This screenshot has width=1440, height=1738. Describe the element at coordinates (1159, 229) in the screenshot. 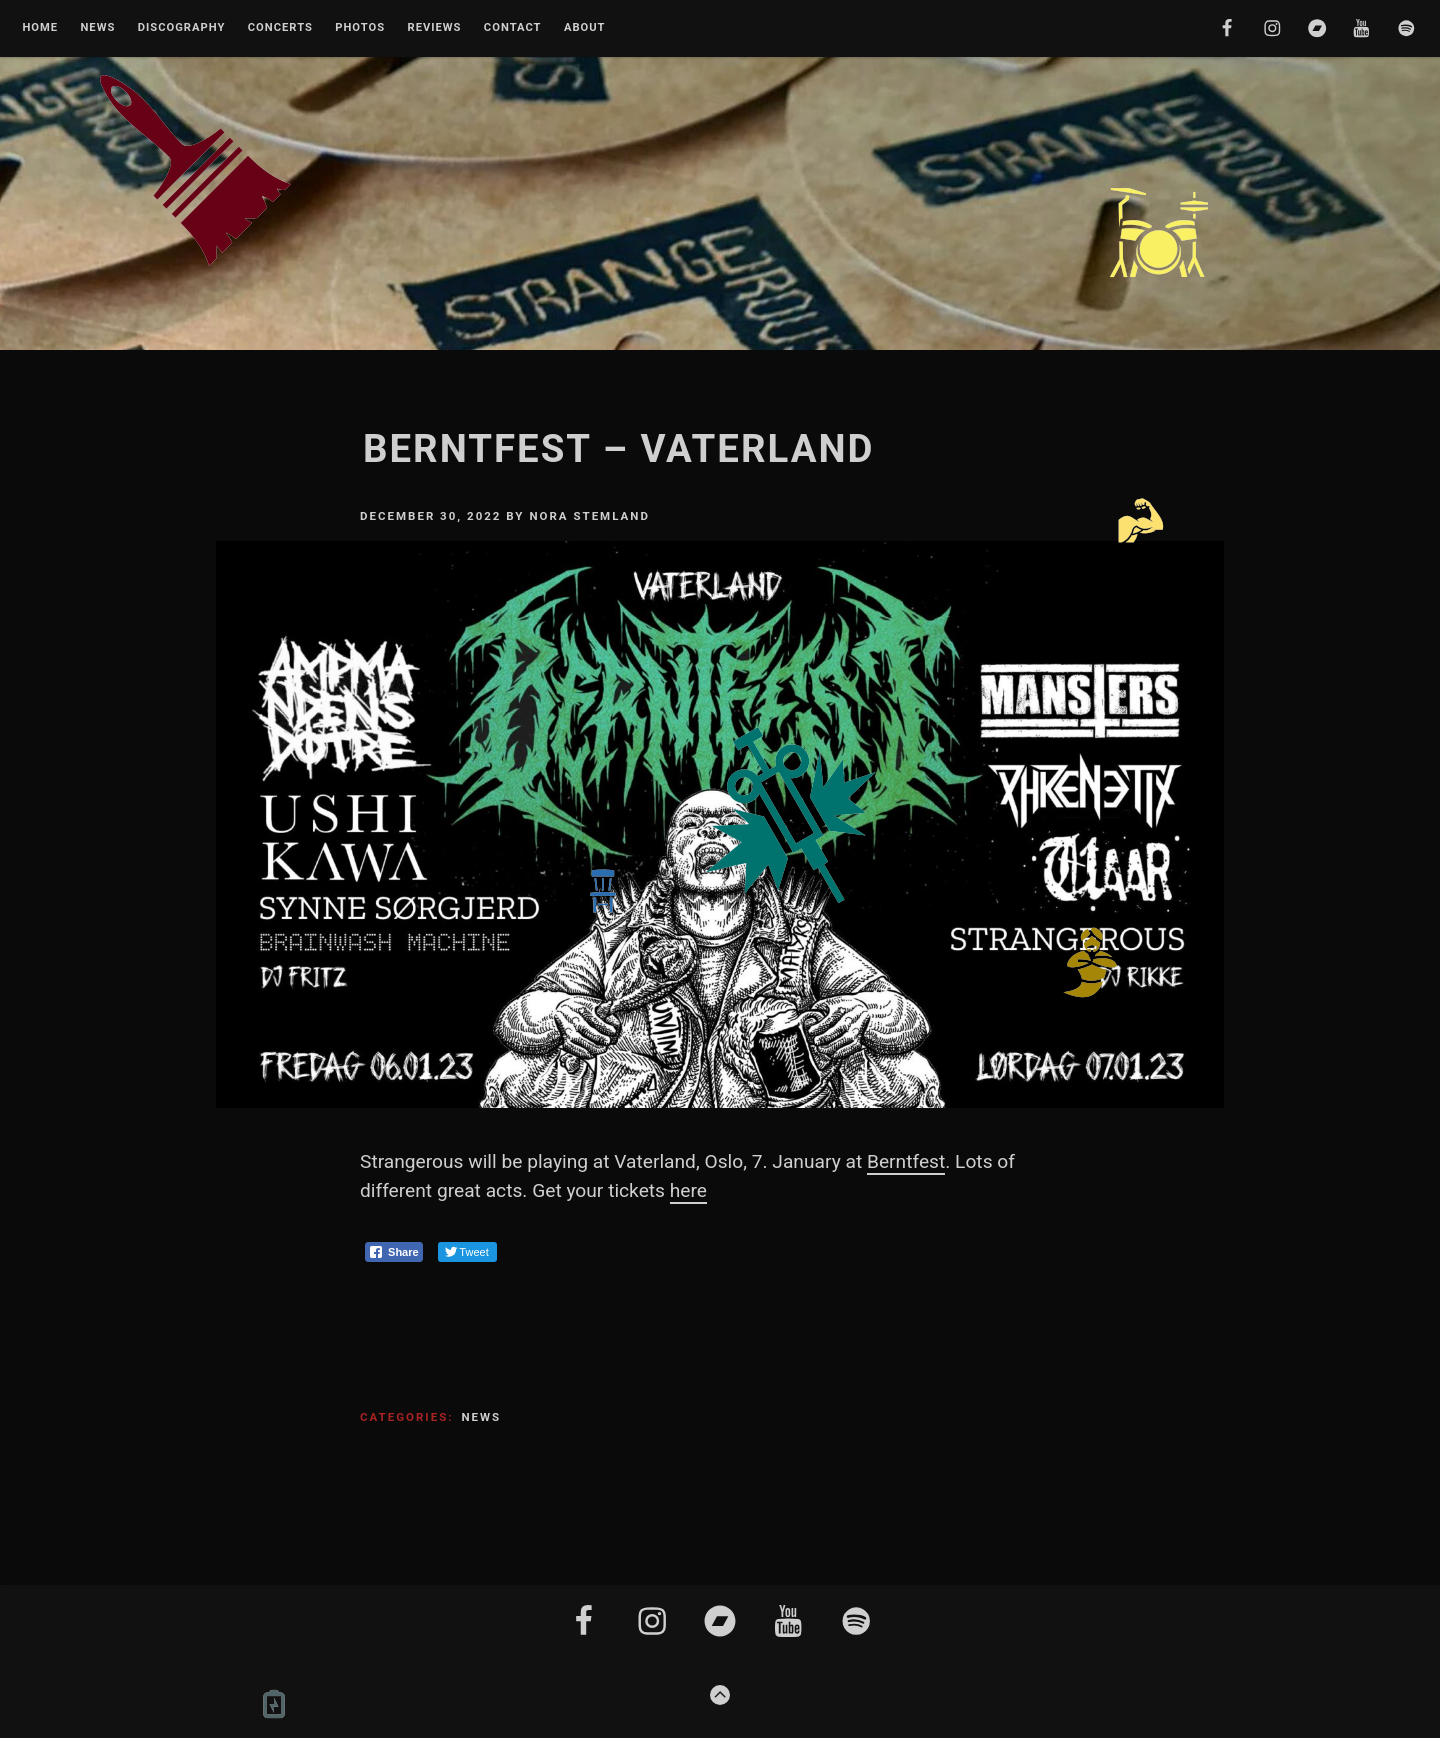

I see `access drum or percussion instruments` at that location.